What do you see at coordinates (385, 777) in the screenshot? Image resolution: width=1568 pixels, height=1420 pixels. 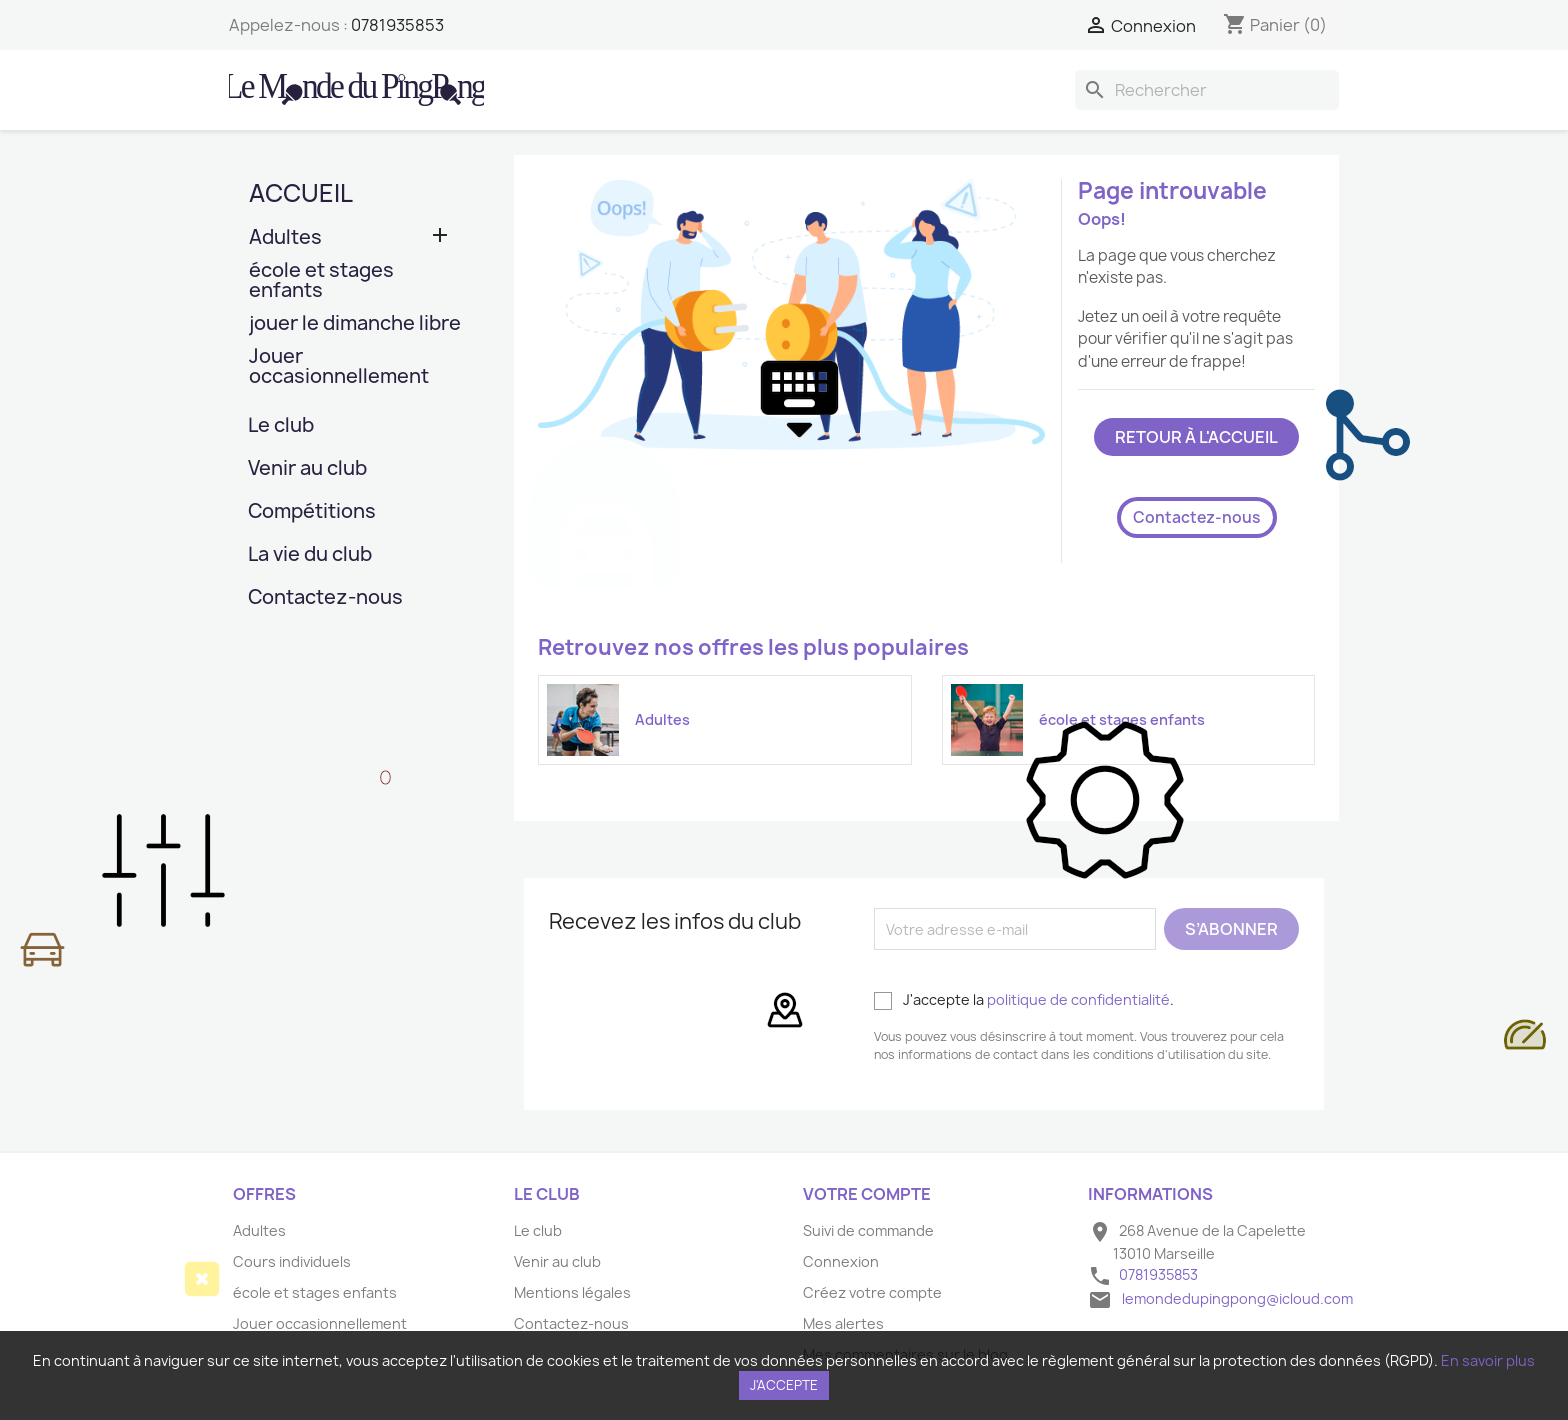 I see `indicates zero items or empty count` at bounding box center [385, 777].